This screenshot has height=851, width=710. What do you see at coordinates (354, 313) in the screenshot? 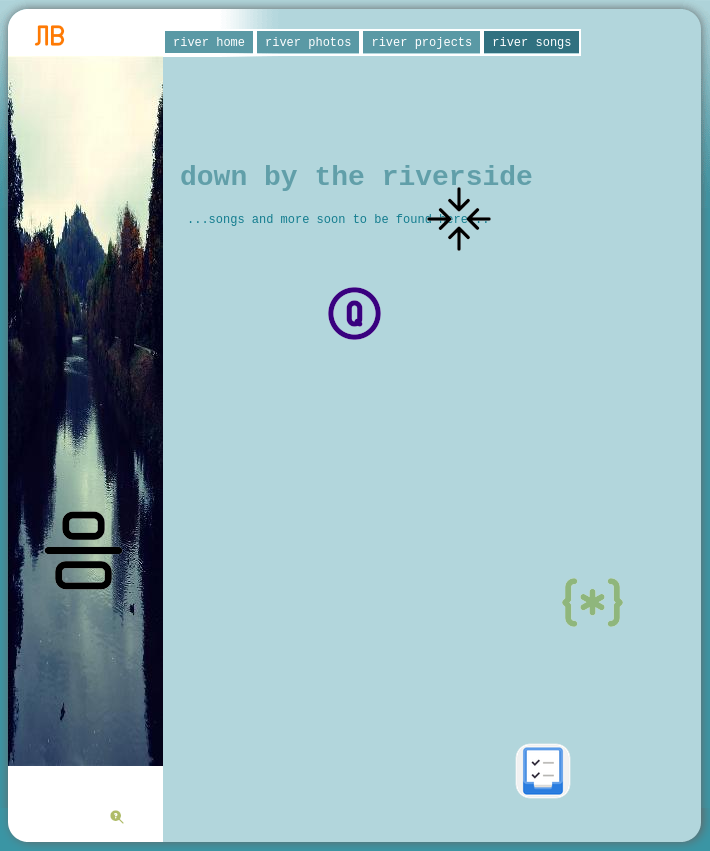
I see `letter Q avatar or profile icon` at bounding box center [354, 313].